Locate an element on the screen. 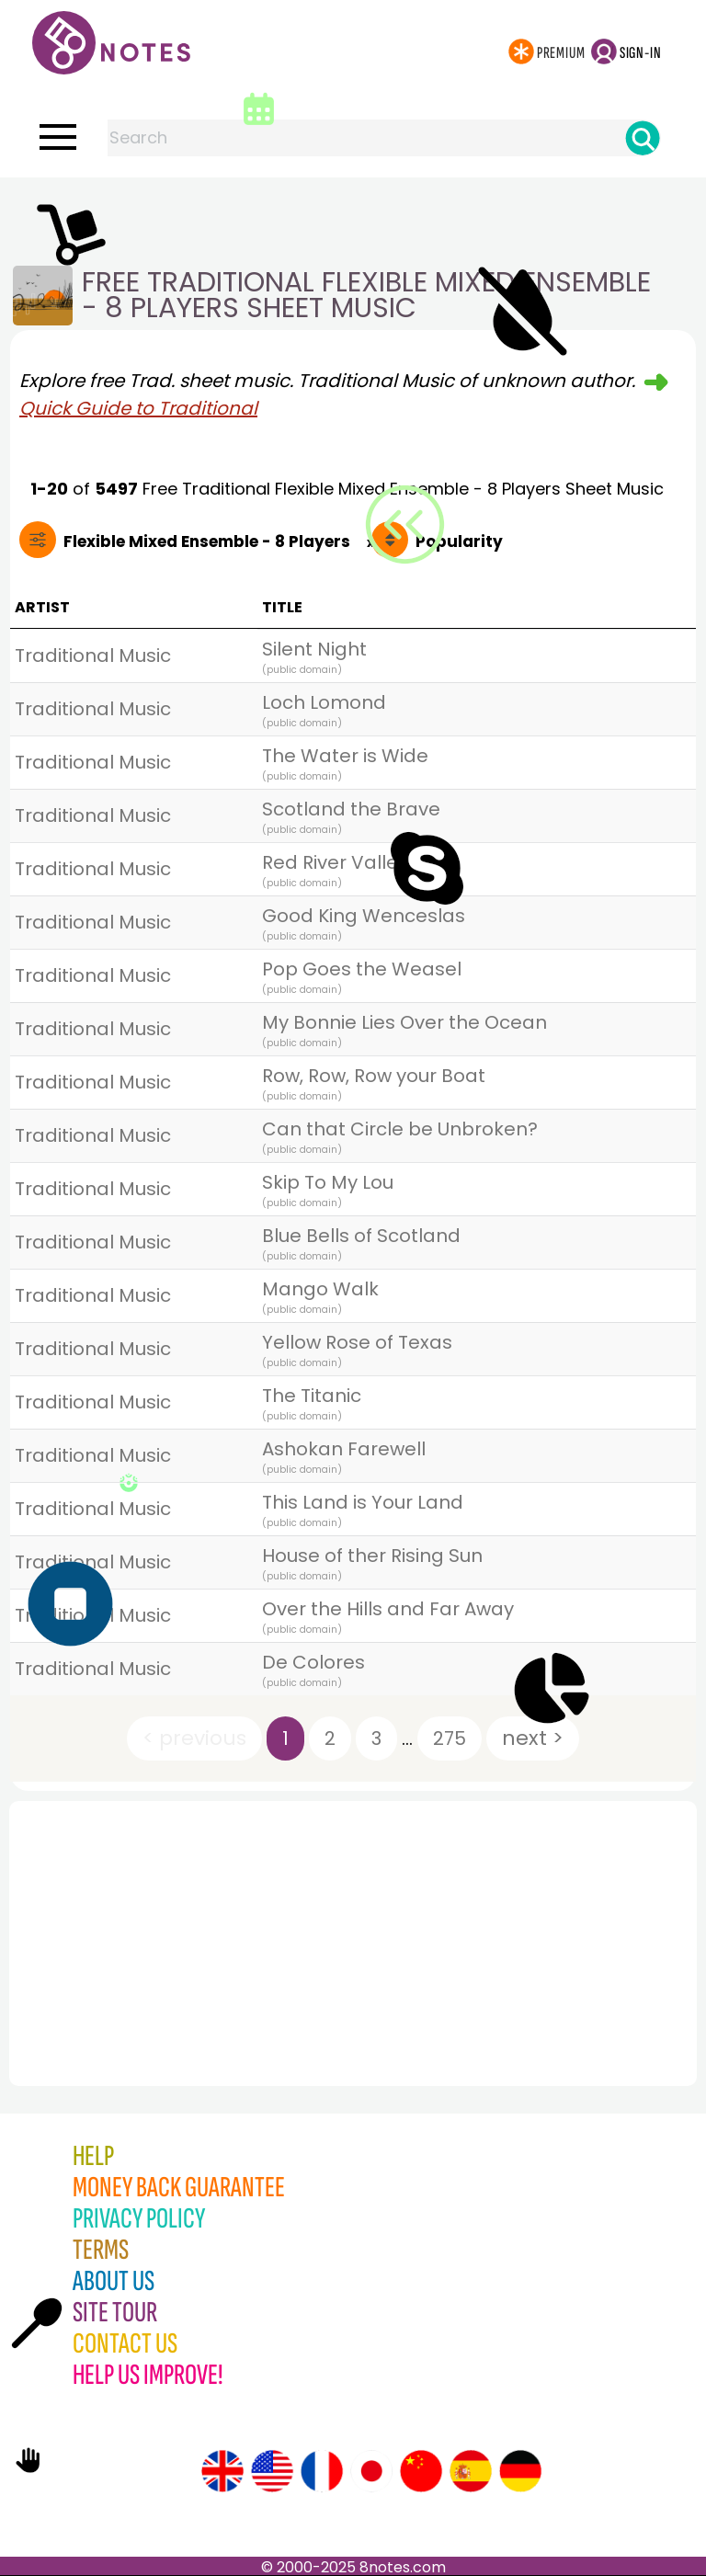  go back to the beginning is located at coordinates (404, 524).